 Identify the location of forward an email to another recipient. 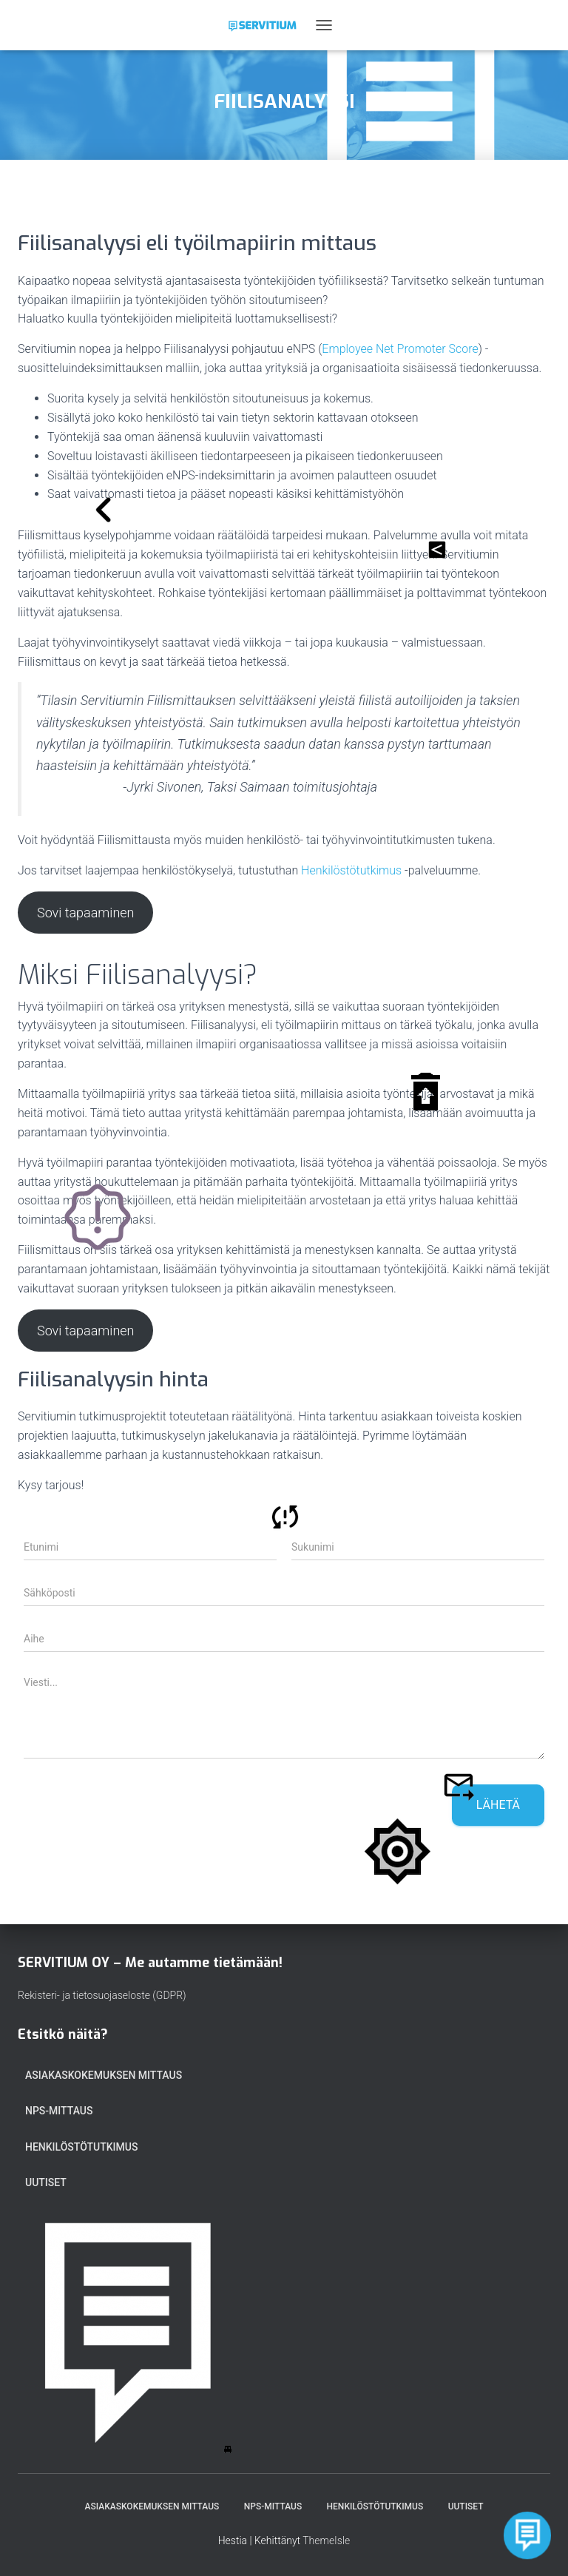
(459, 1785).